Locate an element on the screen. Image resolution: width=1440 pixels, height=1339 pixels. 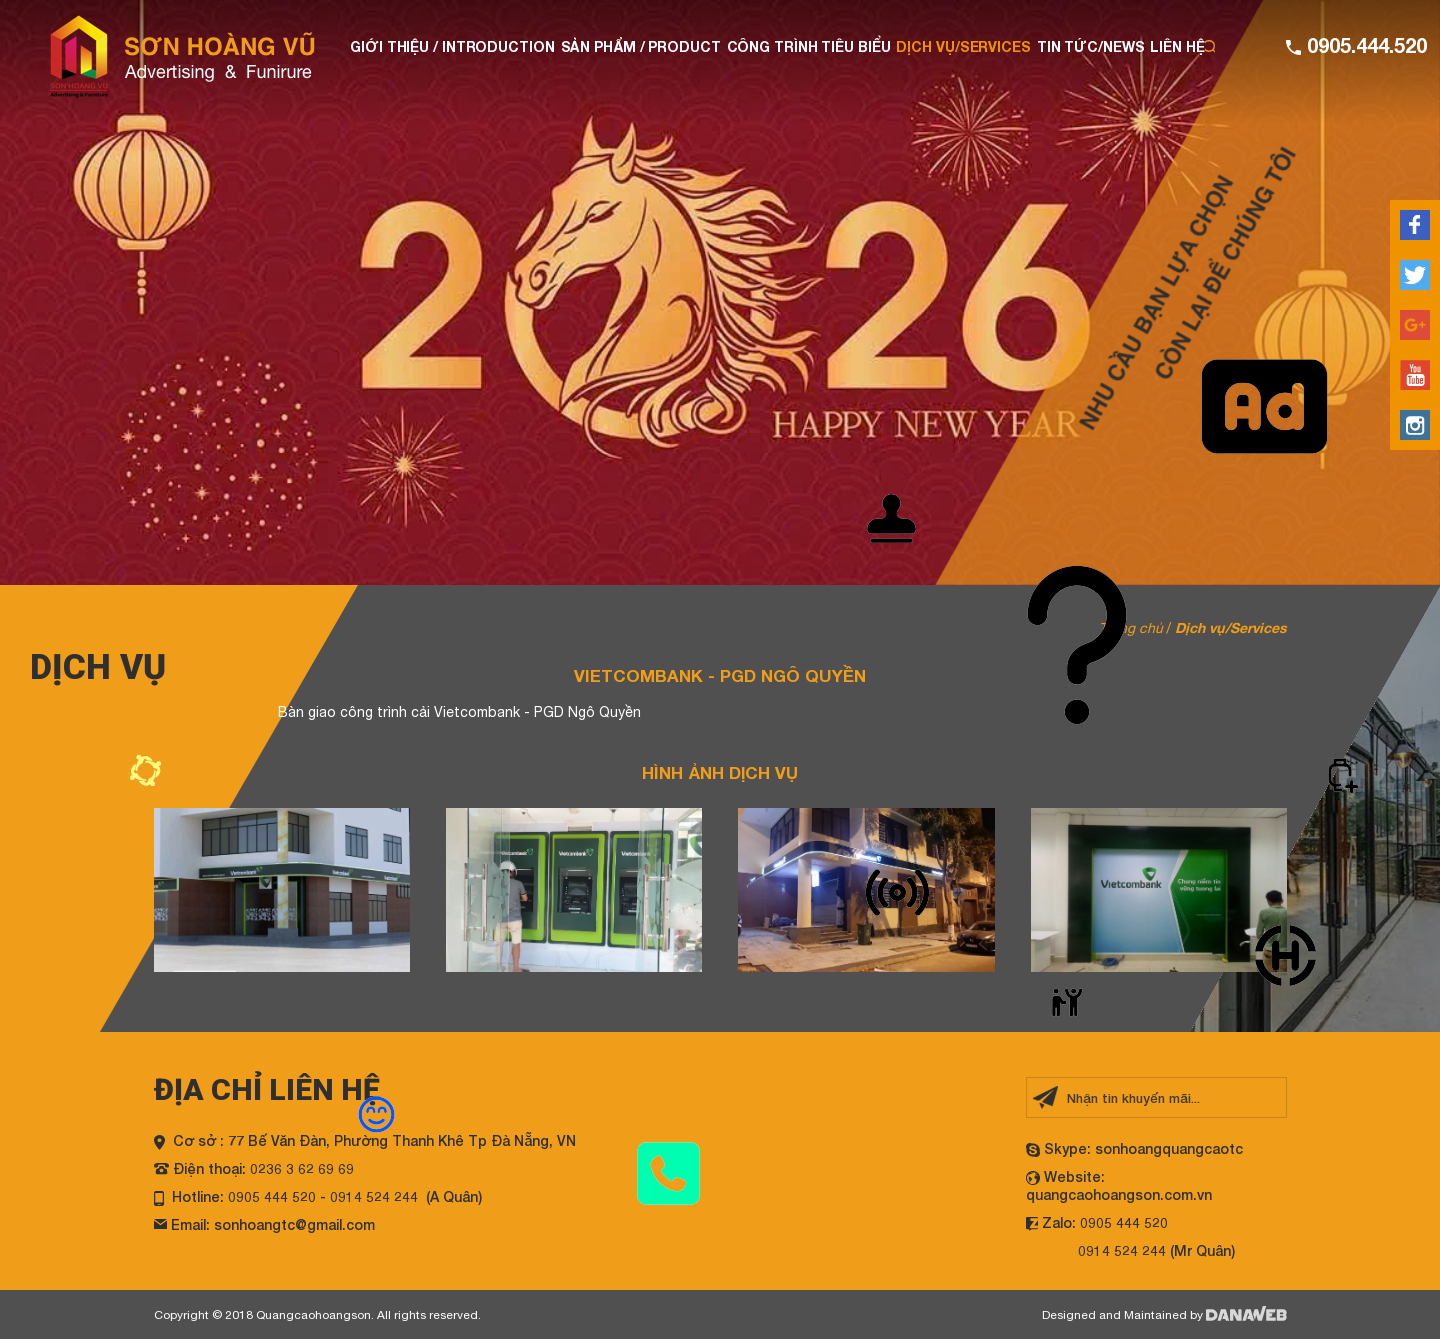
indicates sponsored or advertisement content is located at coordinates (1264, 406).